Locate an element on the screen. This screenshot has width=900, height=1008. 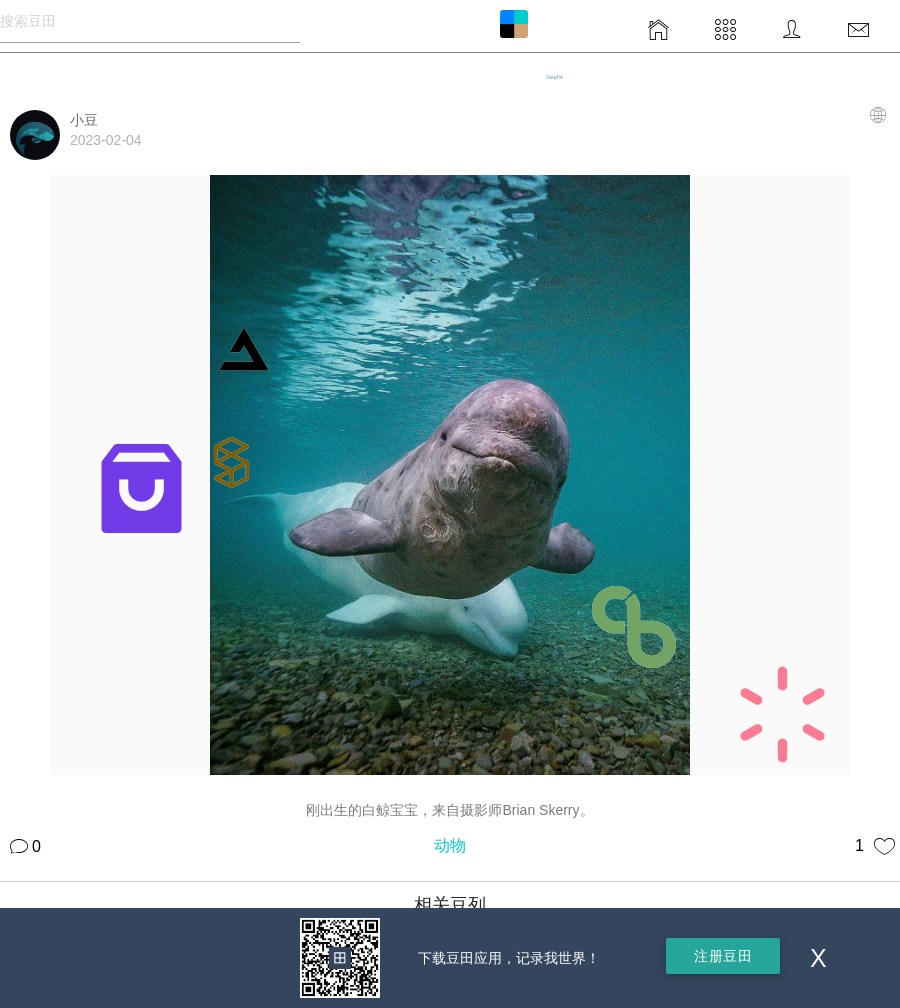
CompTIA official logo is located at coordinates (554, 77).